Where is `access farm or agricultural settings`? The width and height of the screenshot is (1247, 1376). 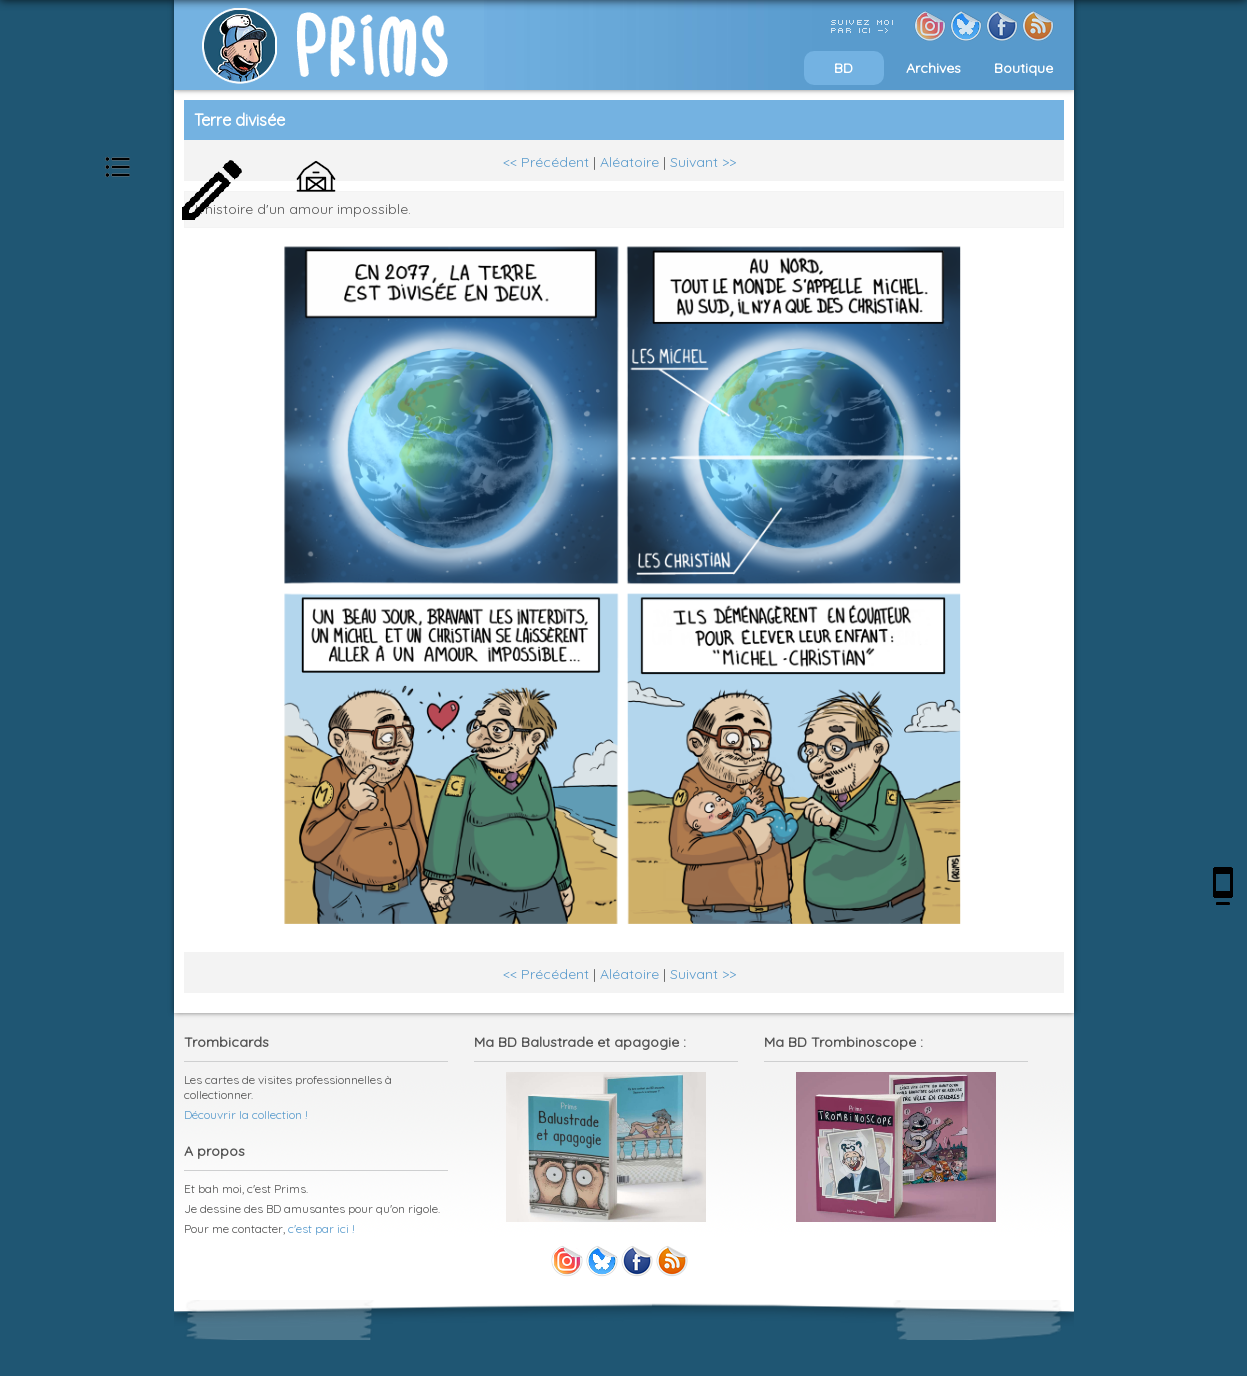
access farm or agricultural settings is located at coordinates (316, 179).